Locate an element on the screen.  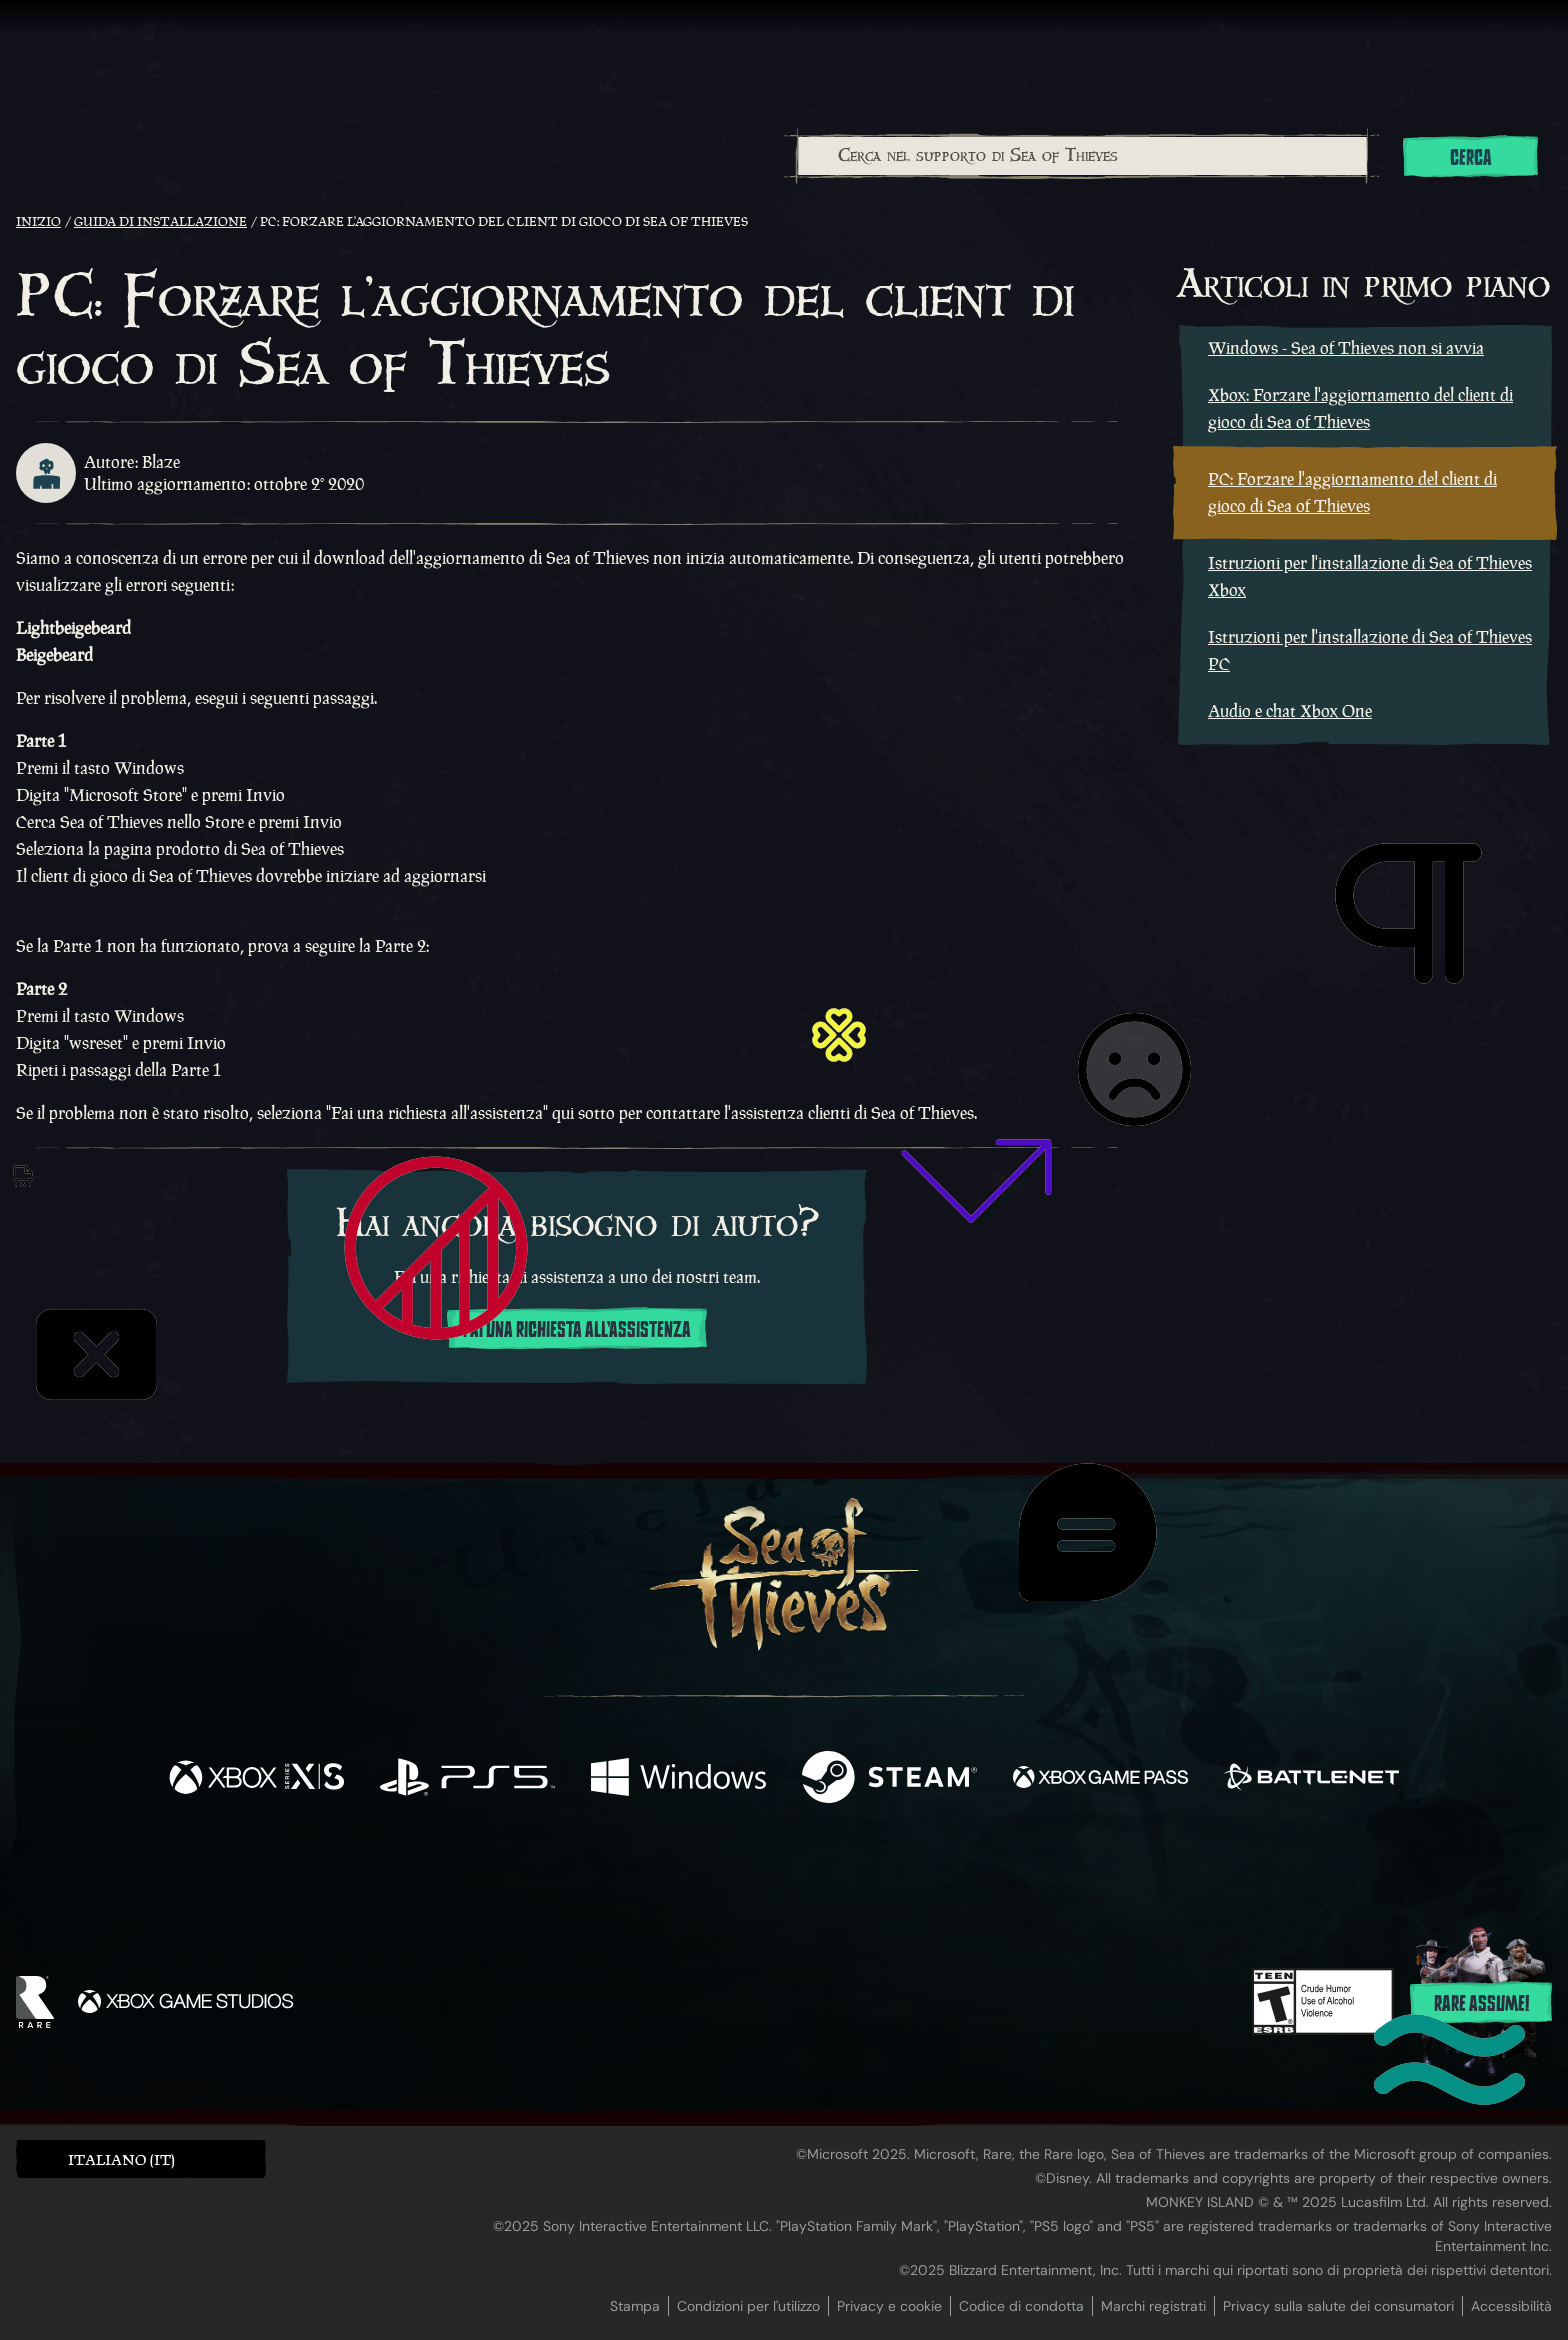
close or dismiss a dialog box is located at coordinates (96, 1354).